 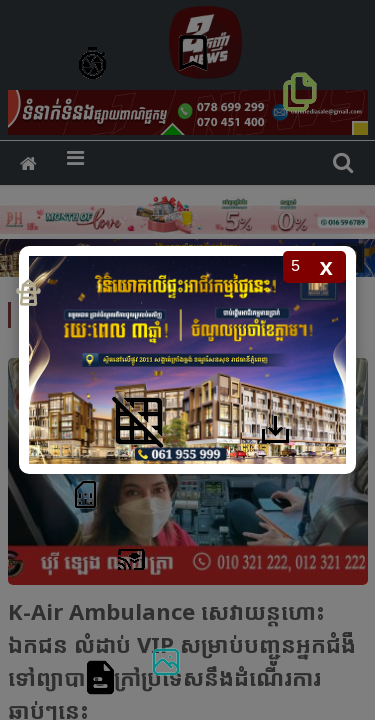 I want to click on download file to device, so click(x=275, y=429).